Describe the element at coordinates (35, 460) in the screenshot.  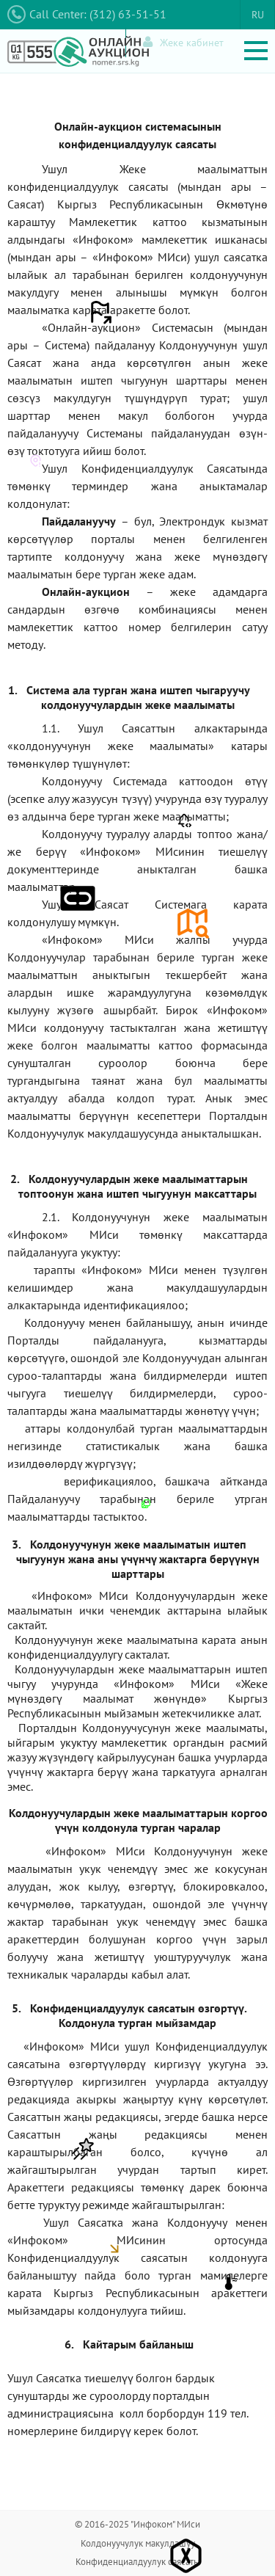
I see `location requires attention or has an issue` at that location.